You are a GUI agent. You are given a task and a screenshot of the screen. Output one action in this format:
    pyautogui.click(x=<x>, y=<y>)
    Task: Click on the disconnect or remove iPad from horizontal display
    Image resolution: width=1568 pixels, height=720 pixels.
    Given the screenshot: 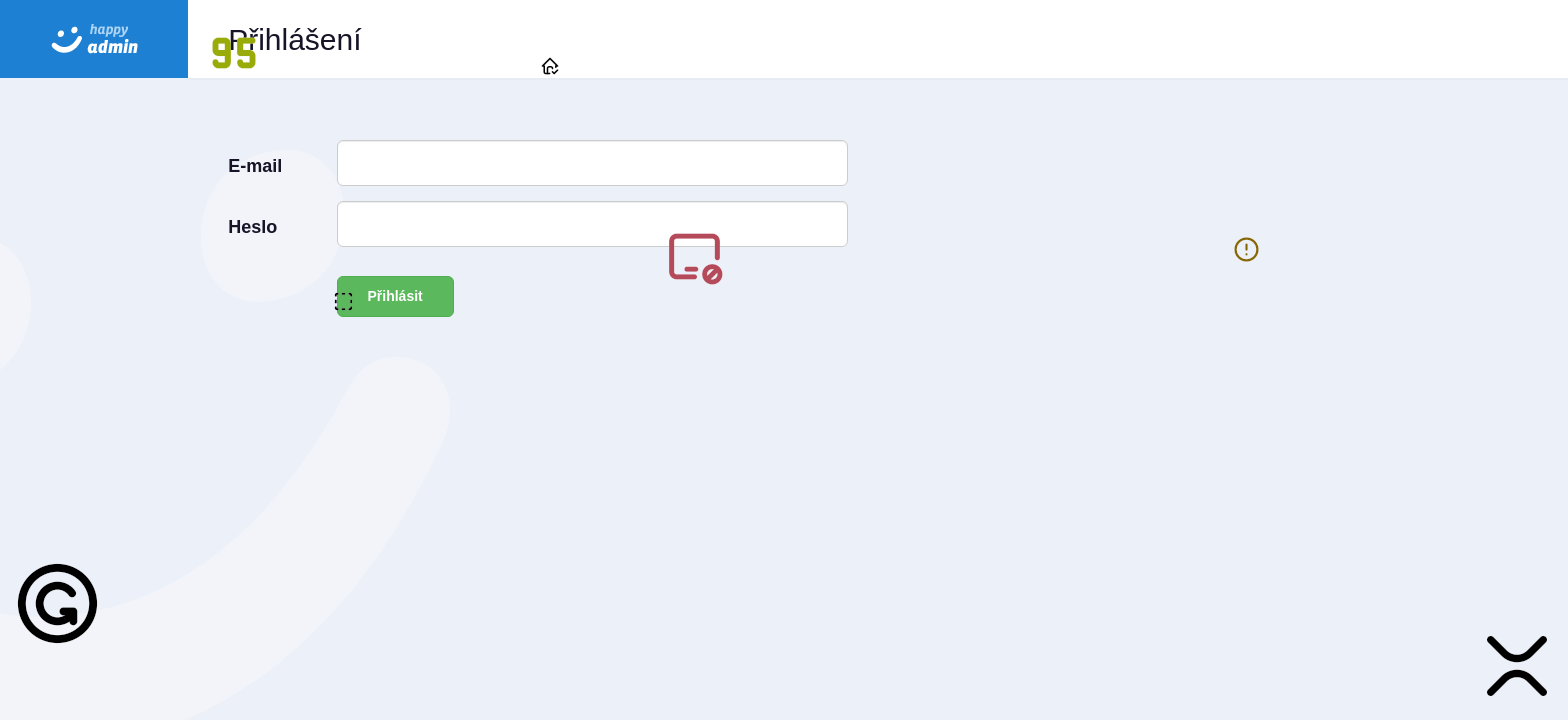 What is the action you would take?
    pyautogui.click(x=694, y=256)
    